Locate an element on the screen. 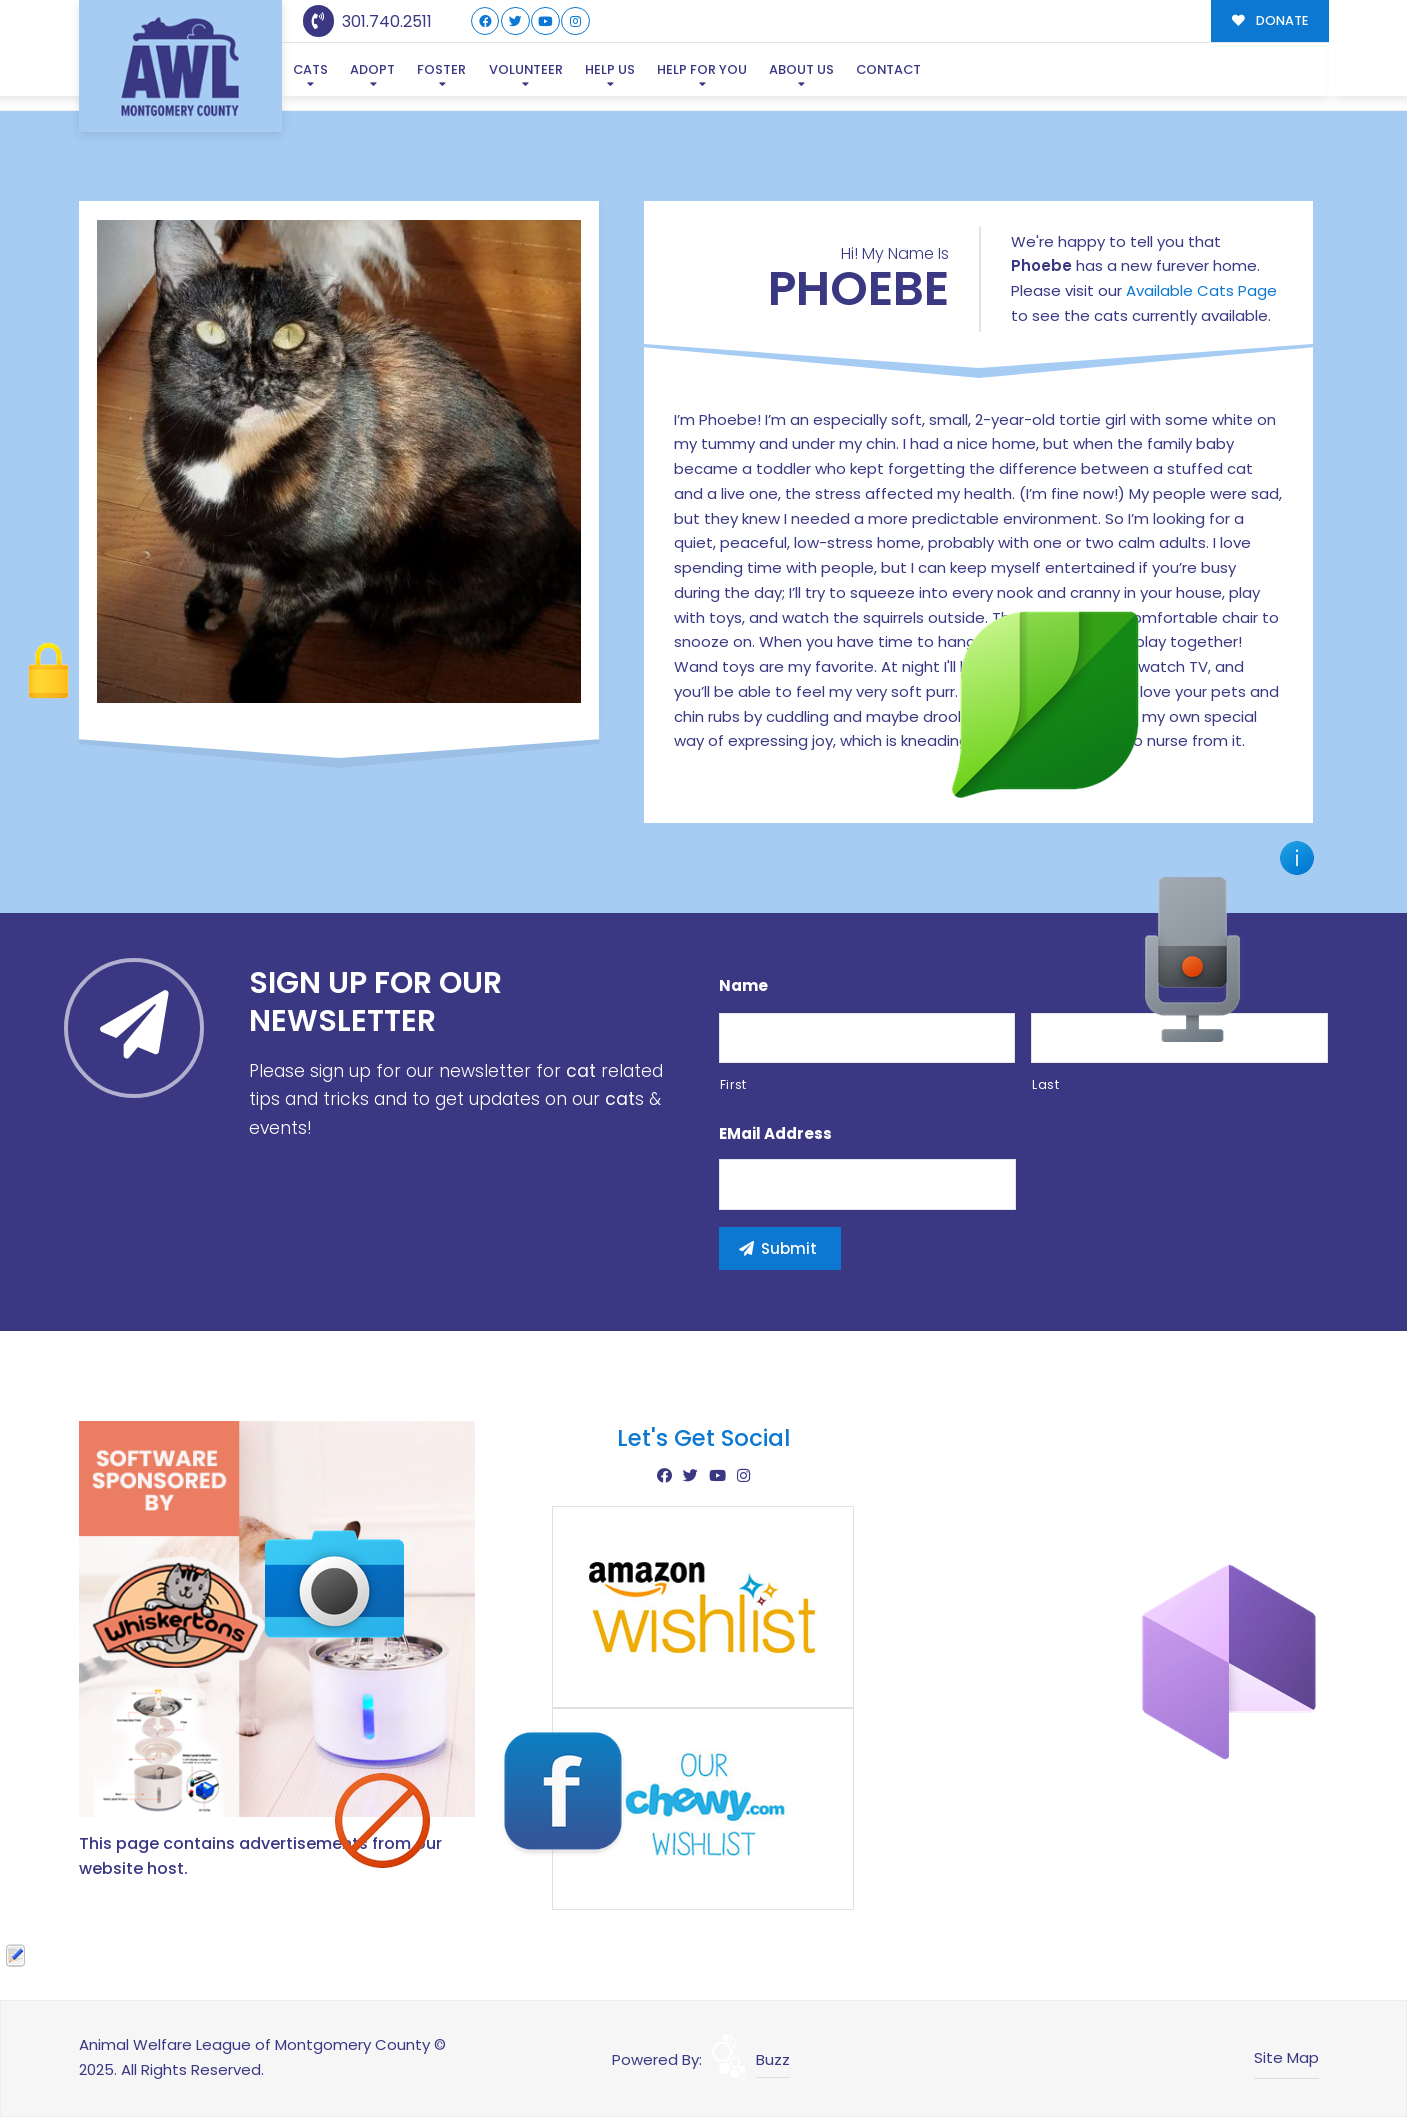 The image size is (1407, 2117). open voice recorder app is located at coordinates (1192, 959).